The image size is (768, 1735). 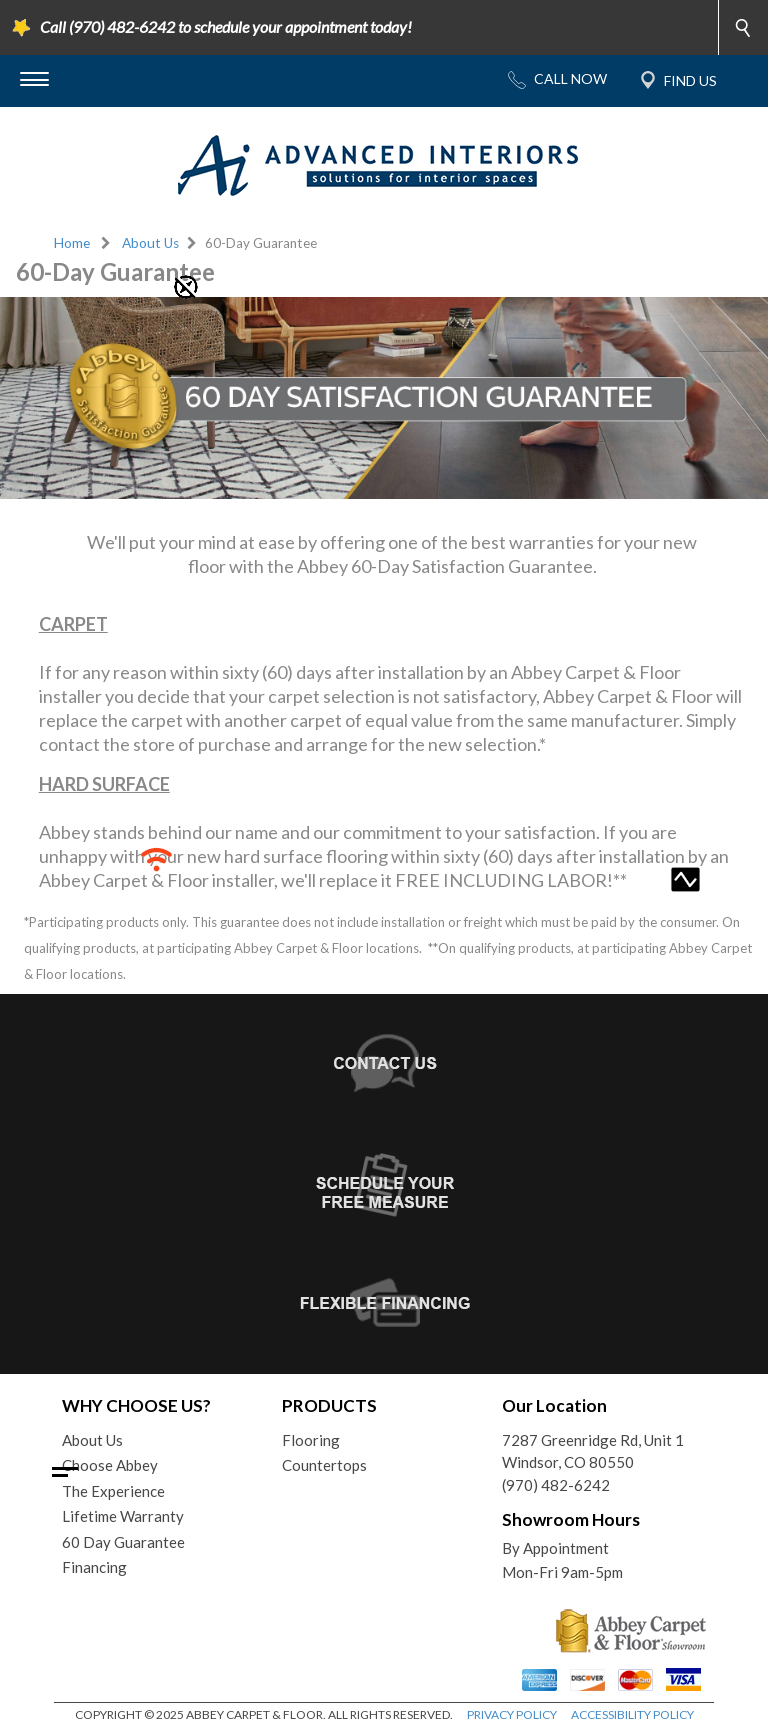 I want to click on disable compass or navigation features, so click(x=186, y=287).